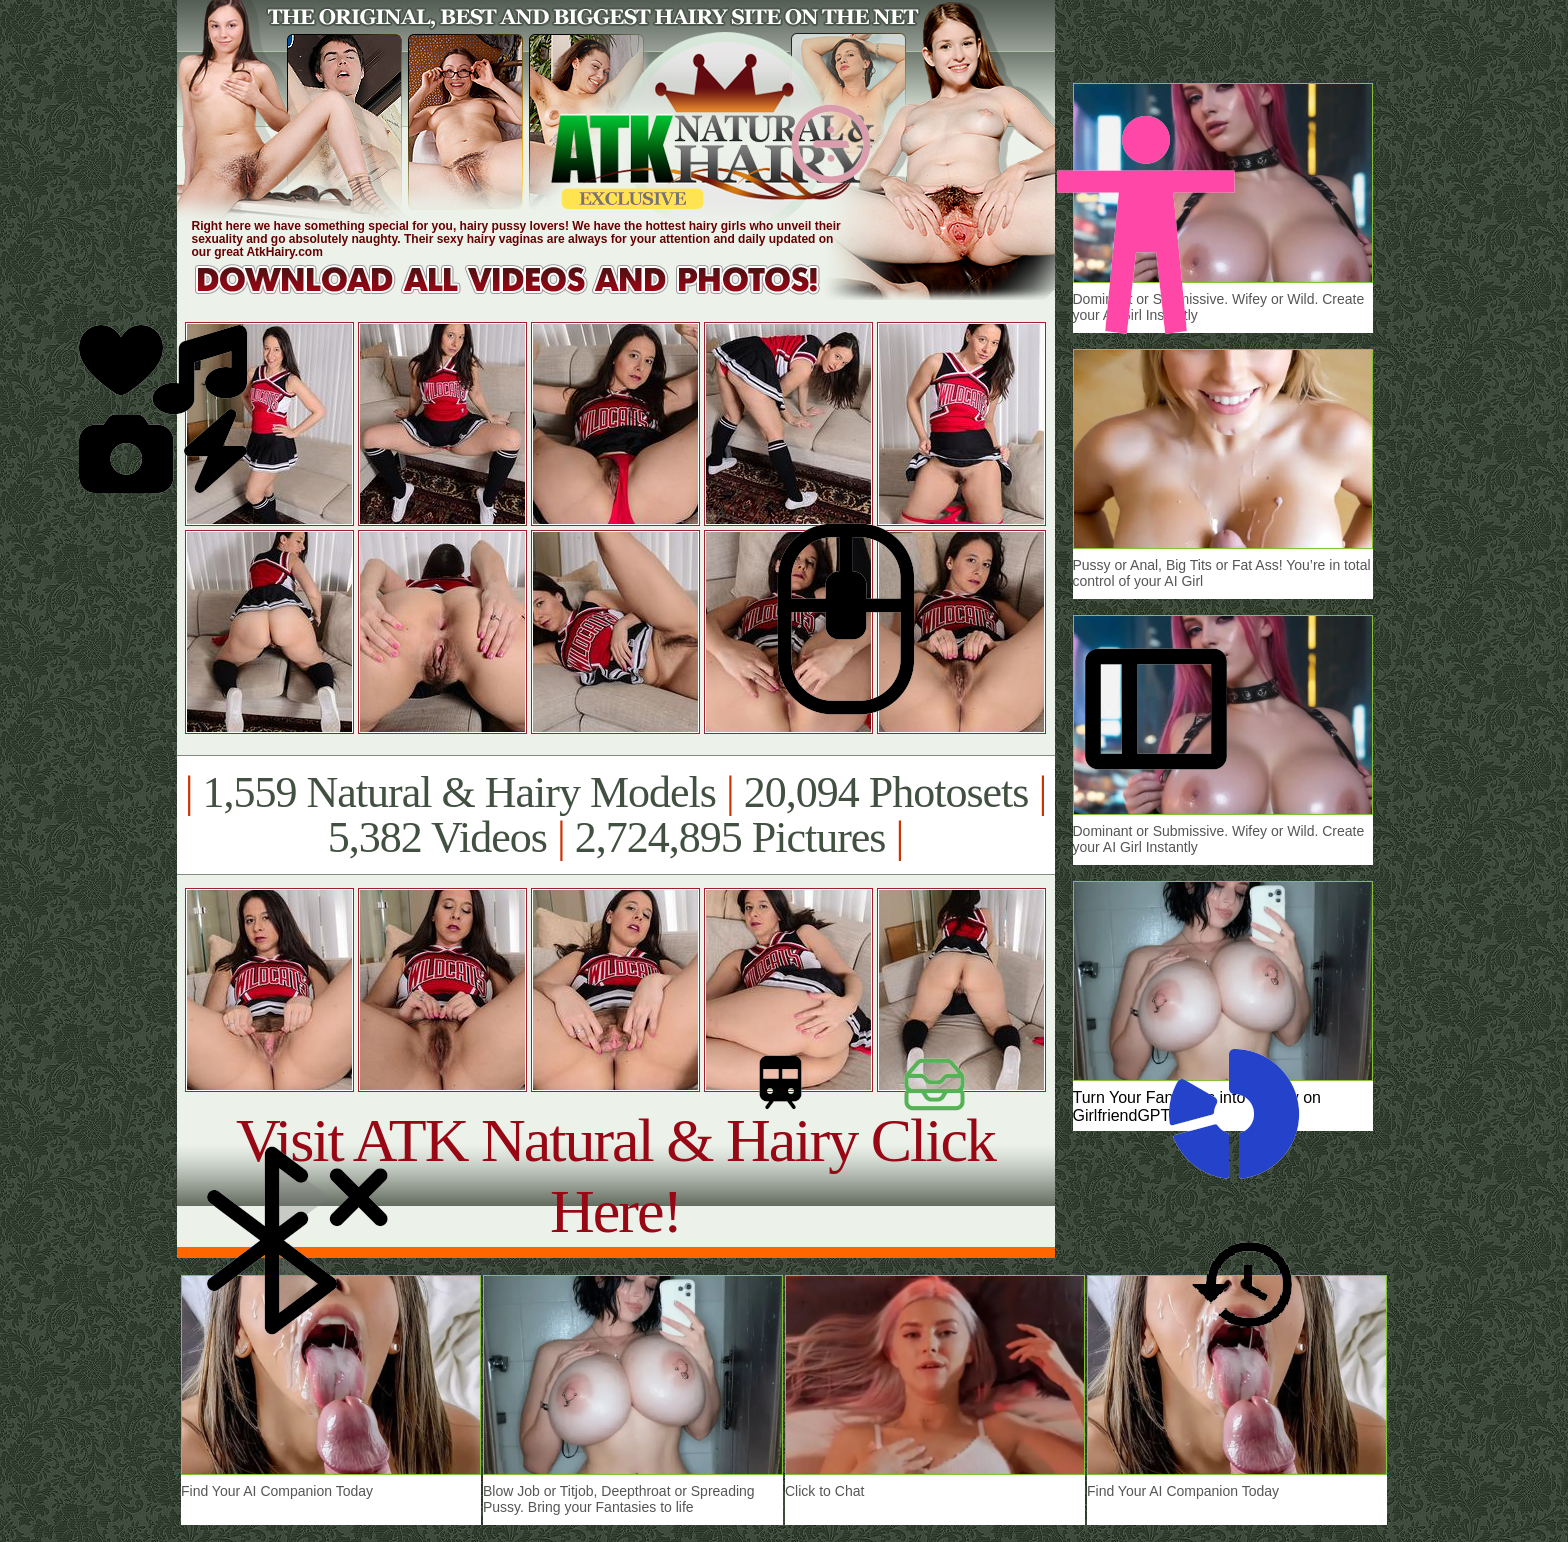 This screenshot has width=1568, height=1542. Describe the element at coordinates (1156, 709) in the screenshot. I see `toggle sidebar panel visibility` at that location.